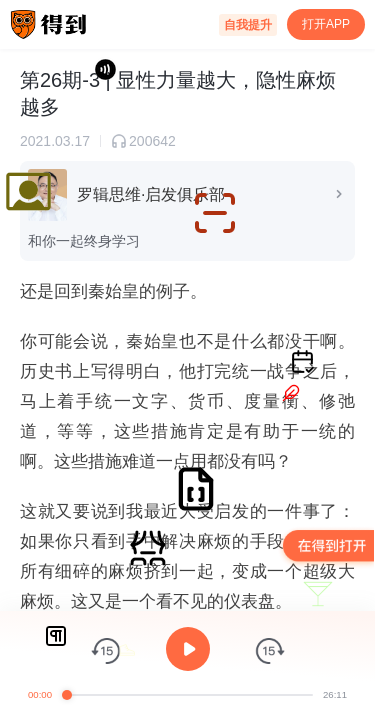 This screenshot has width=375, height=720. What do you see at coordinates (148, 548) in the screenshot?
I see `access theater or cinema listings` at bounding box center [148, 548].